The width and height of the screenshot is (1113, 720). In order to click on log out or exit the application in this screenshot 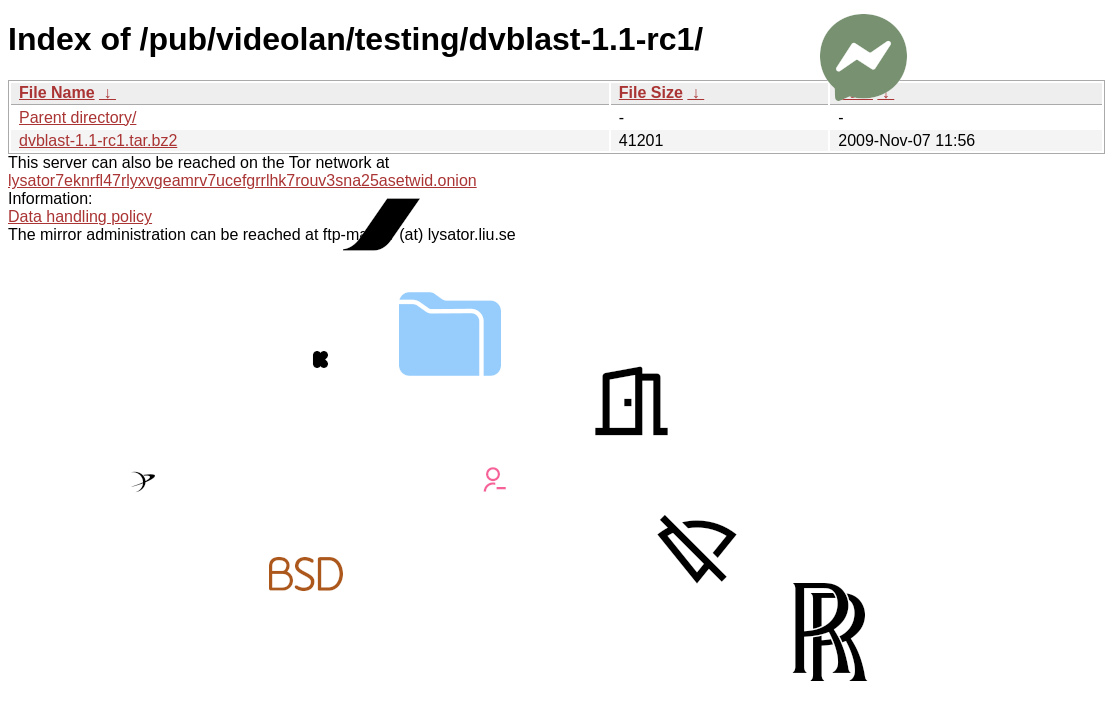, I will do `click(631, 402)`.